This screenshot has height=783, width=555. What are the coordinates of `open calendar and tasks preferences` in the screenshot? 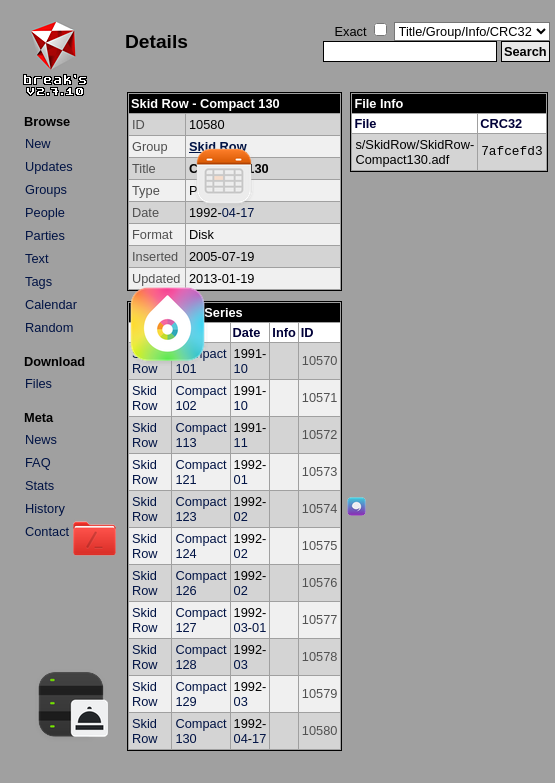 It's located at (224, 177).